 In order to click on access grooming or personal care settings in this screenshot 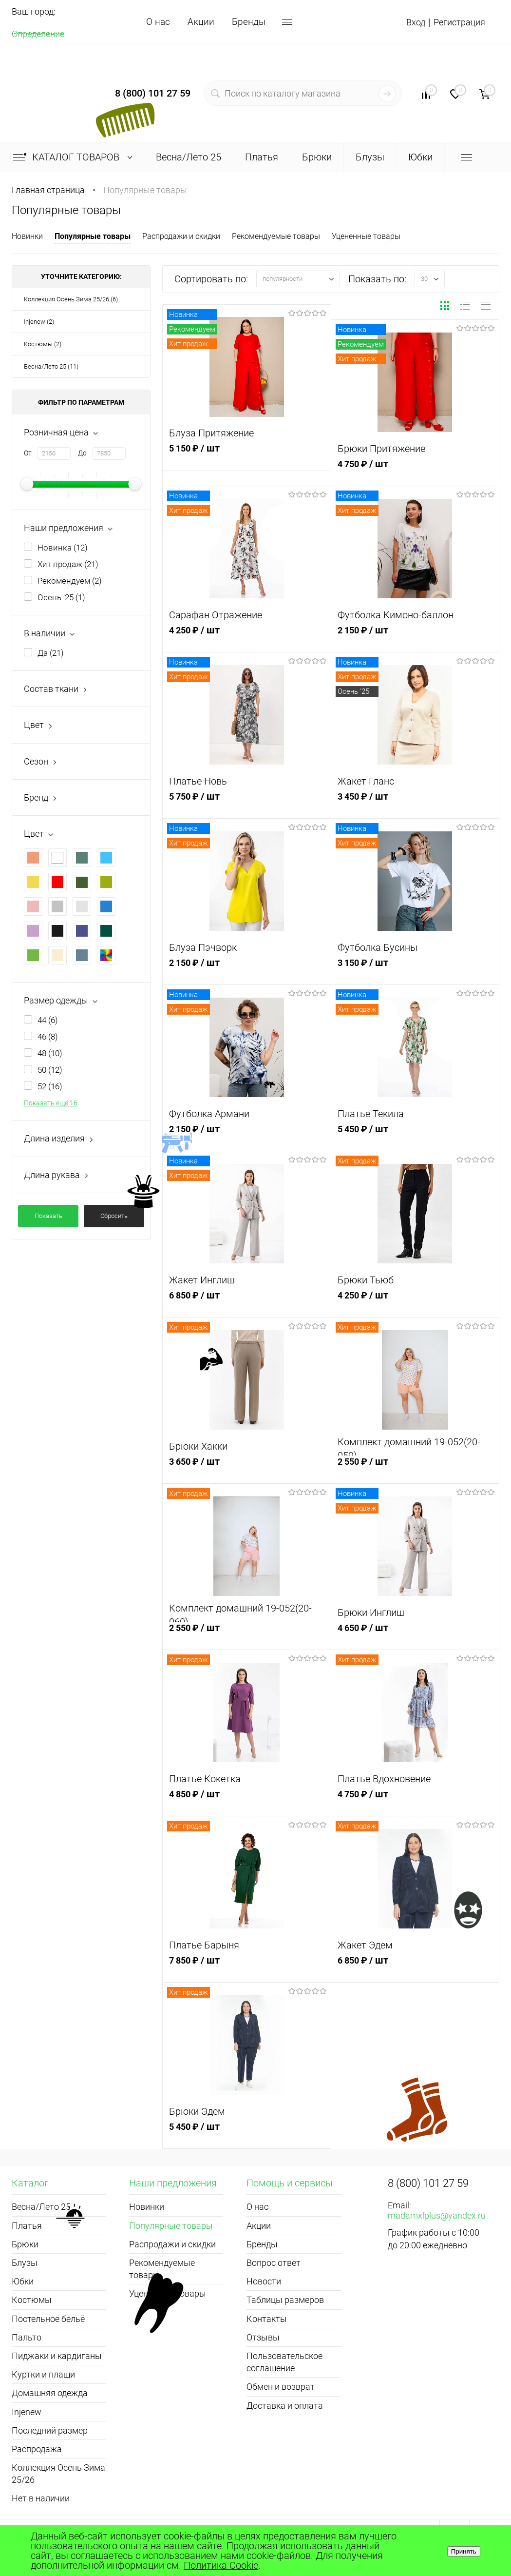, I will do `click(125, 120)`.